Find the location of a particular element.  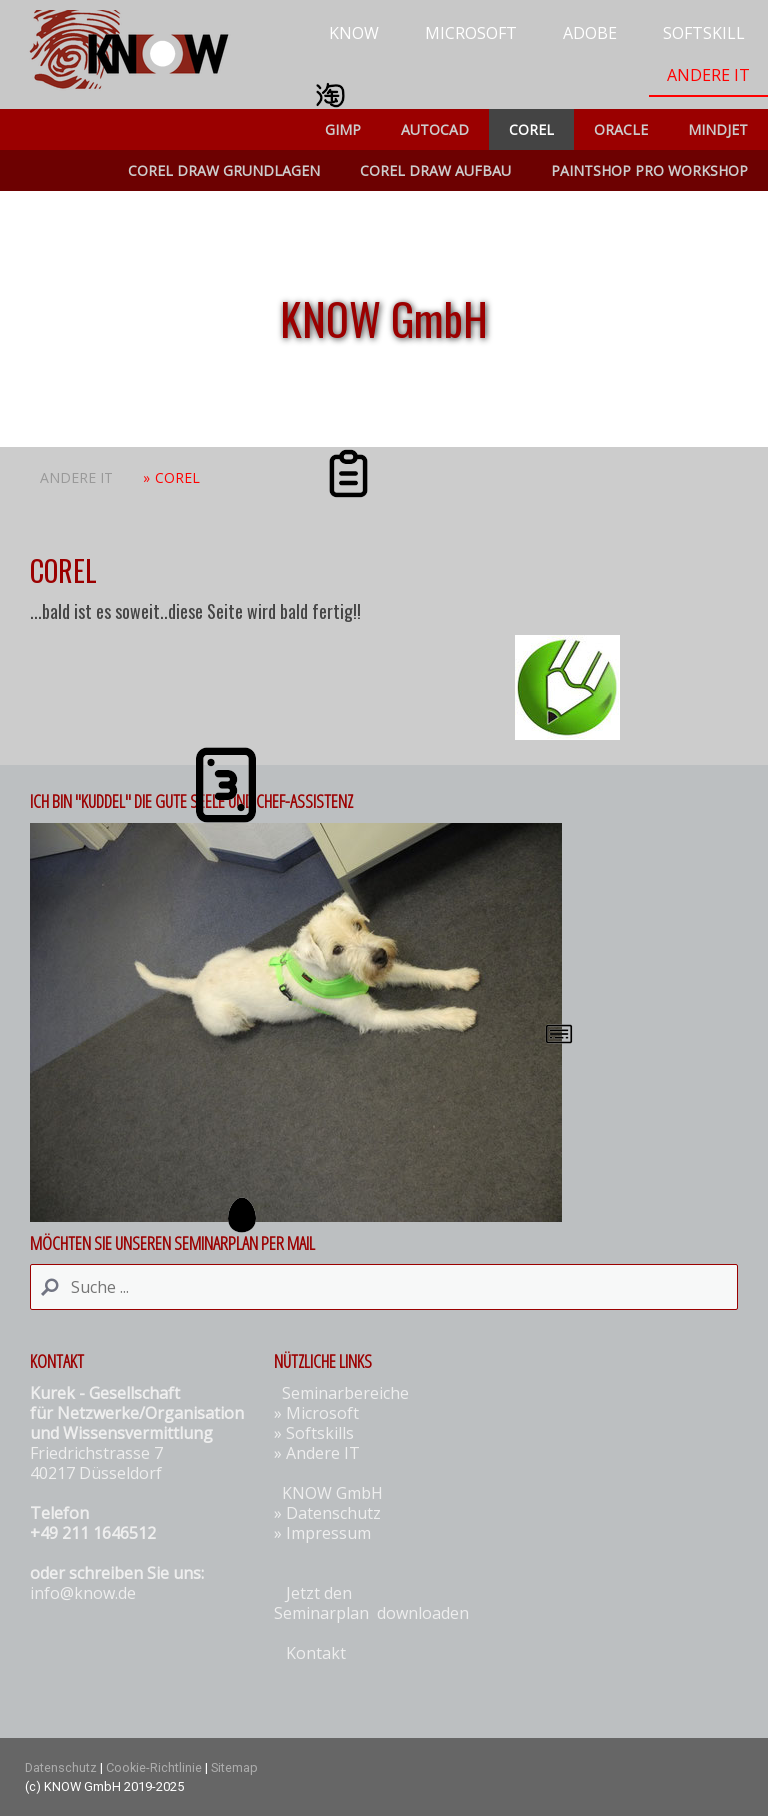

open taobao shopping app is located at coordinates (330, 94).